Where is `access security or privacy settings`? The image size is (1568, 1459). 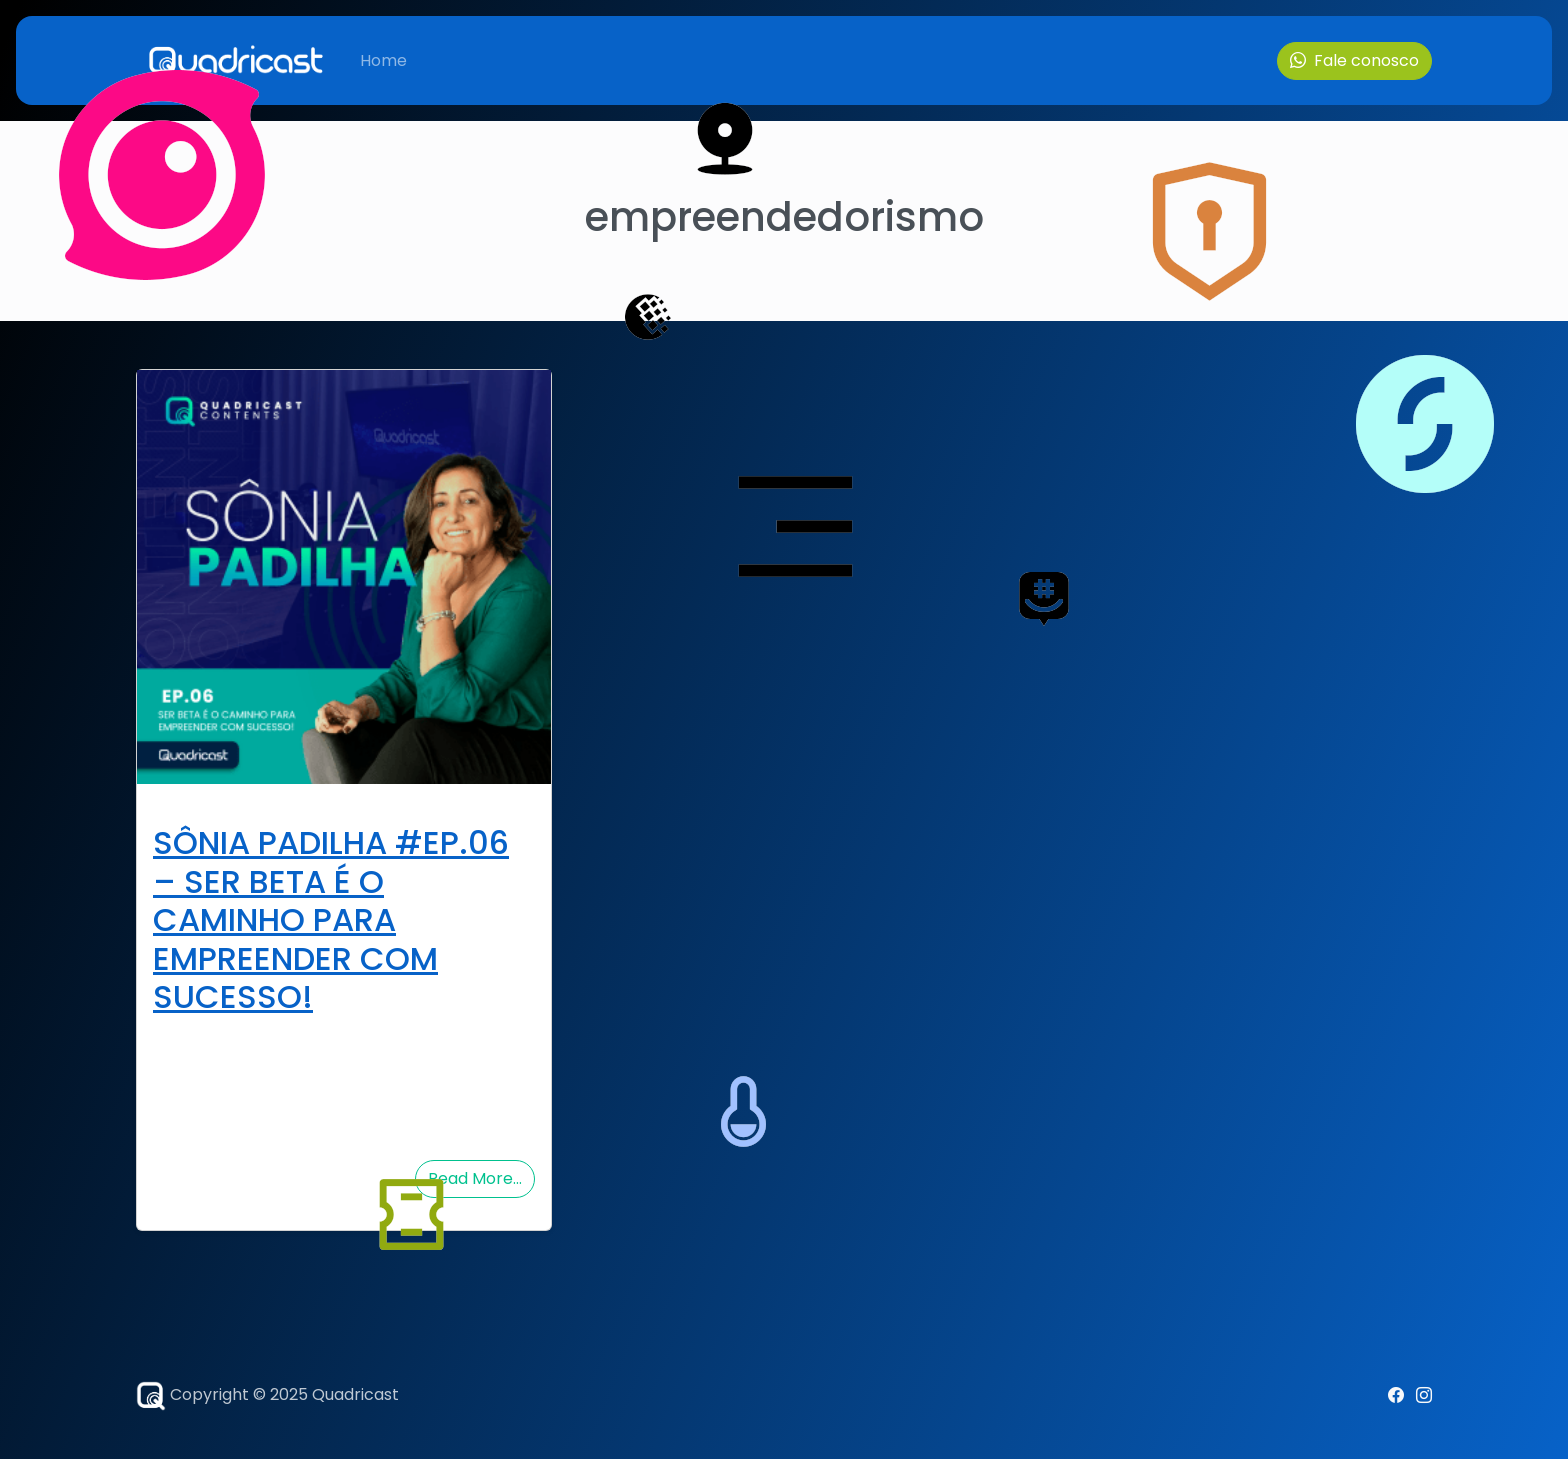
access security or privacy settings is located at coordinates (1209, 231).